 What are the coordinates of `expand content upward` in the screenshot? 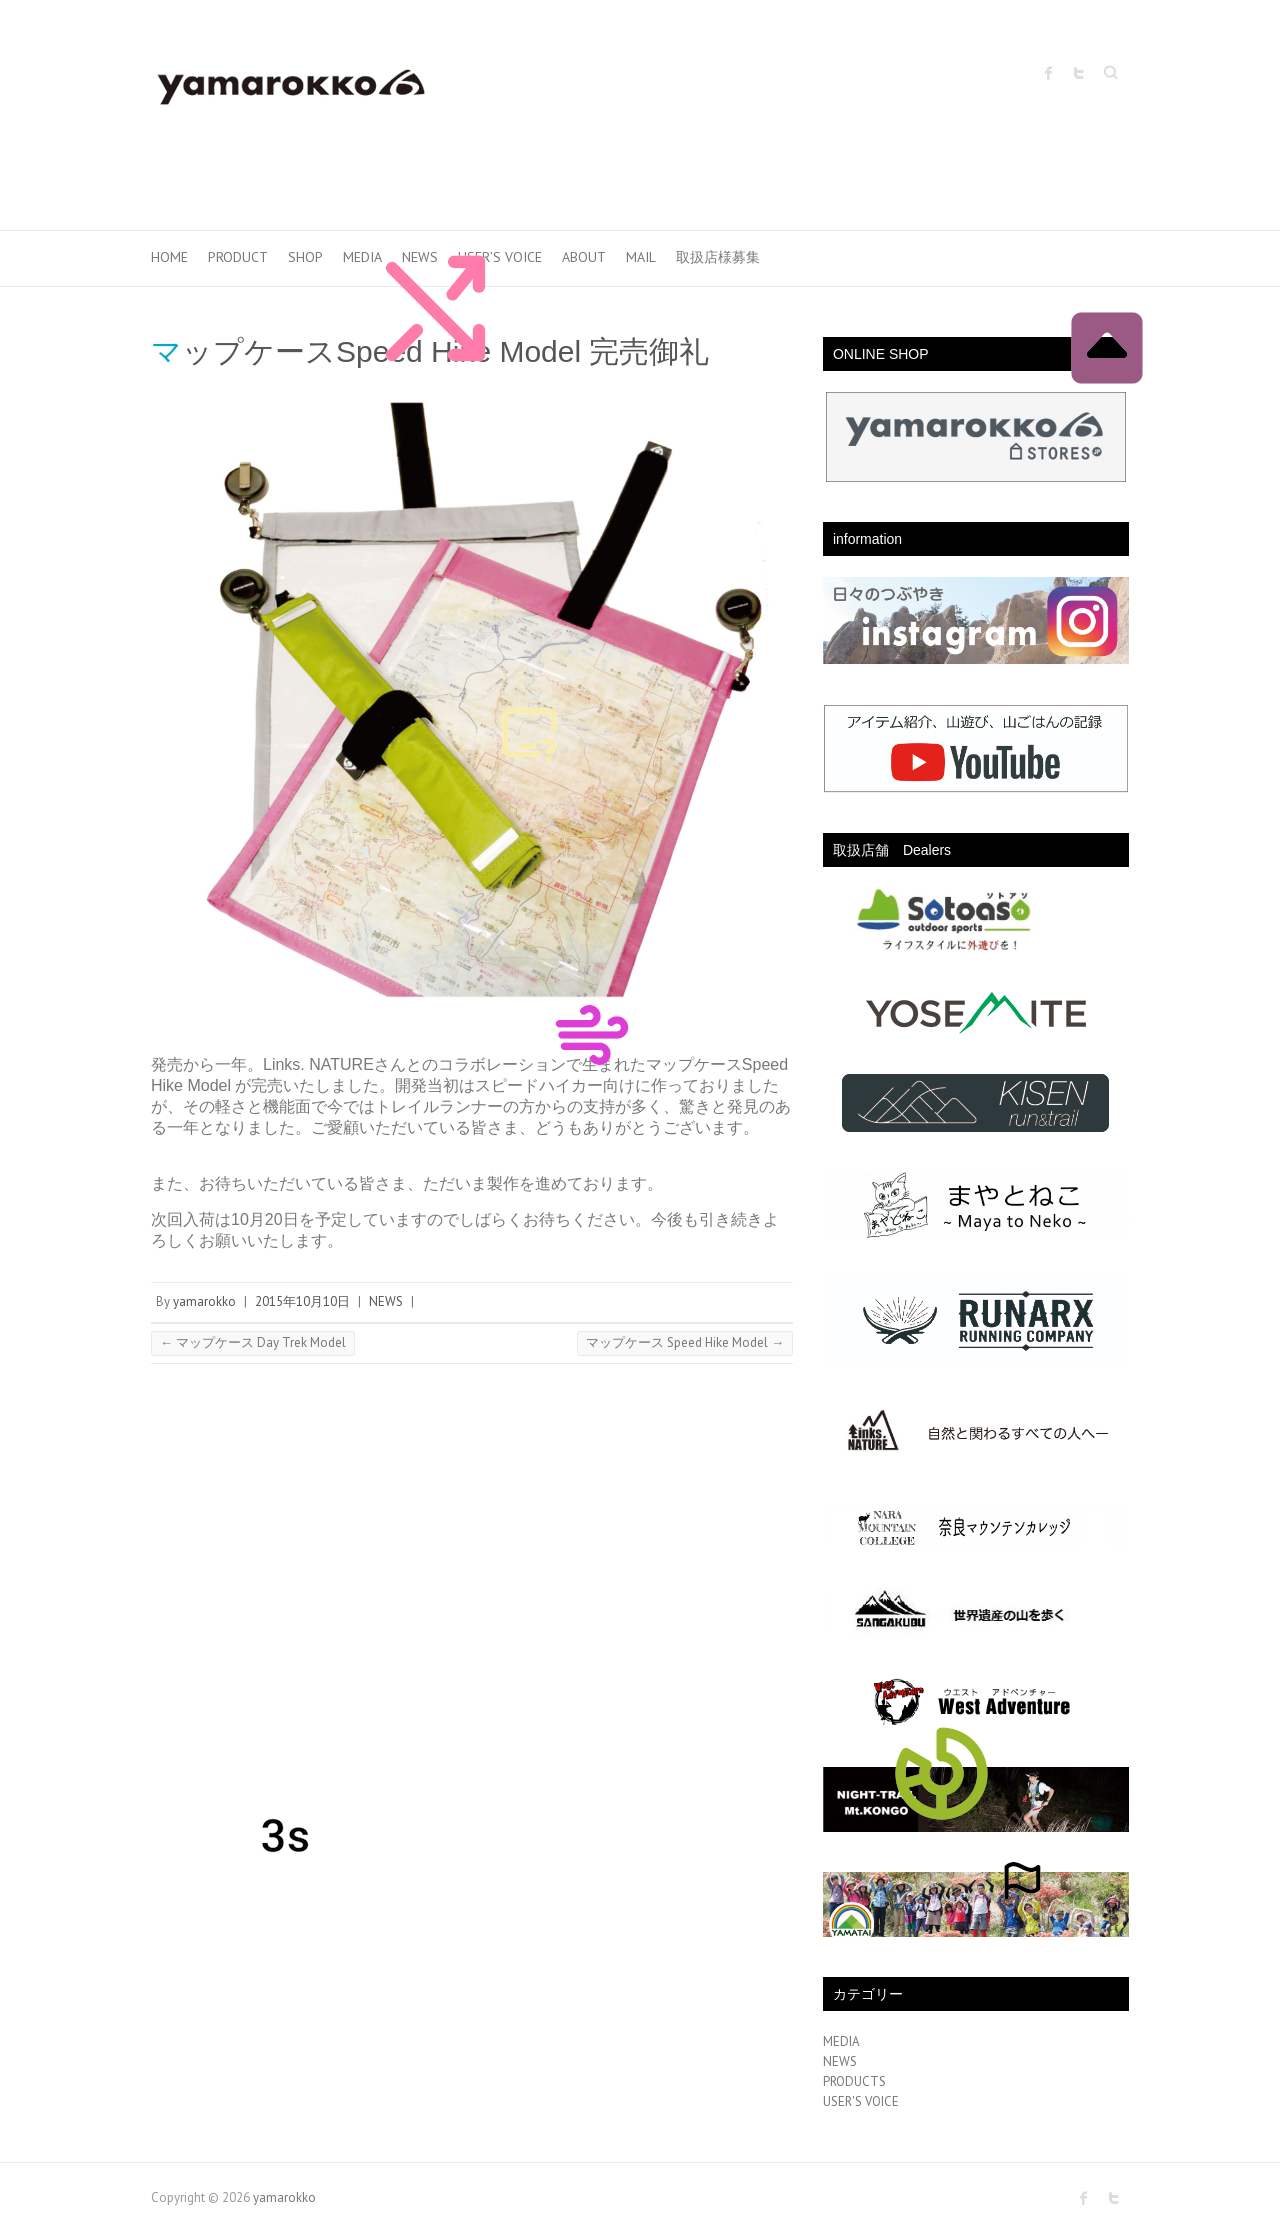 It's located at (1107, 348).